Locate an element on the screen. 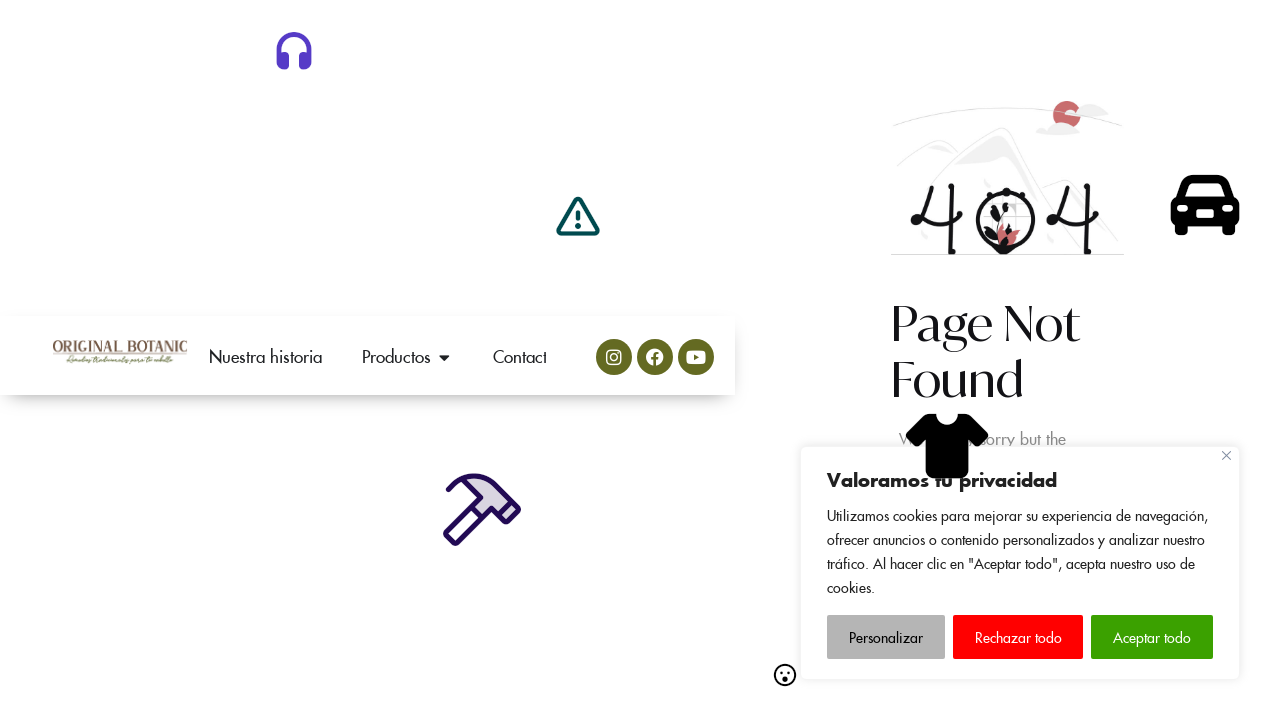 This screenshot has width=1280, height=720. surprised or shocked reaction emoji is located at coordinates (785, 675).